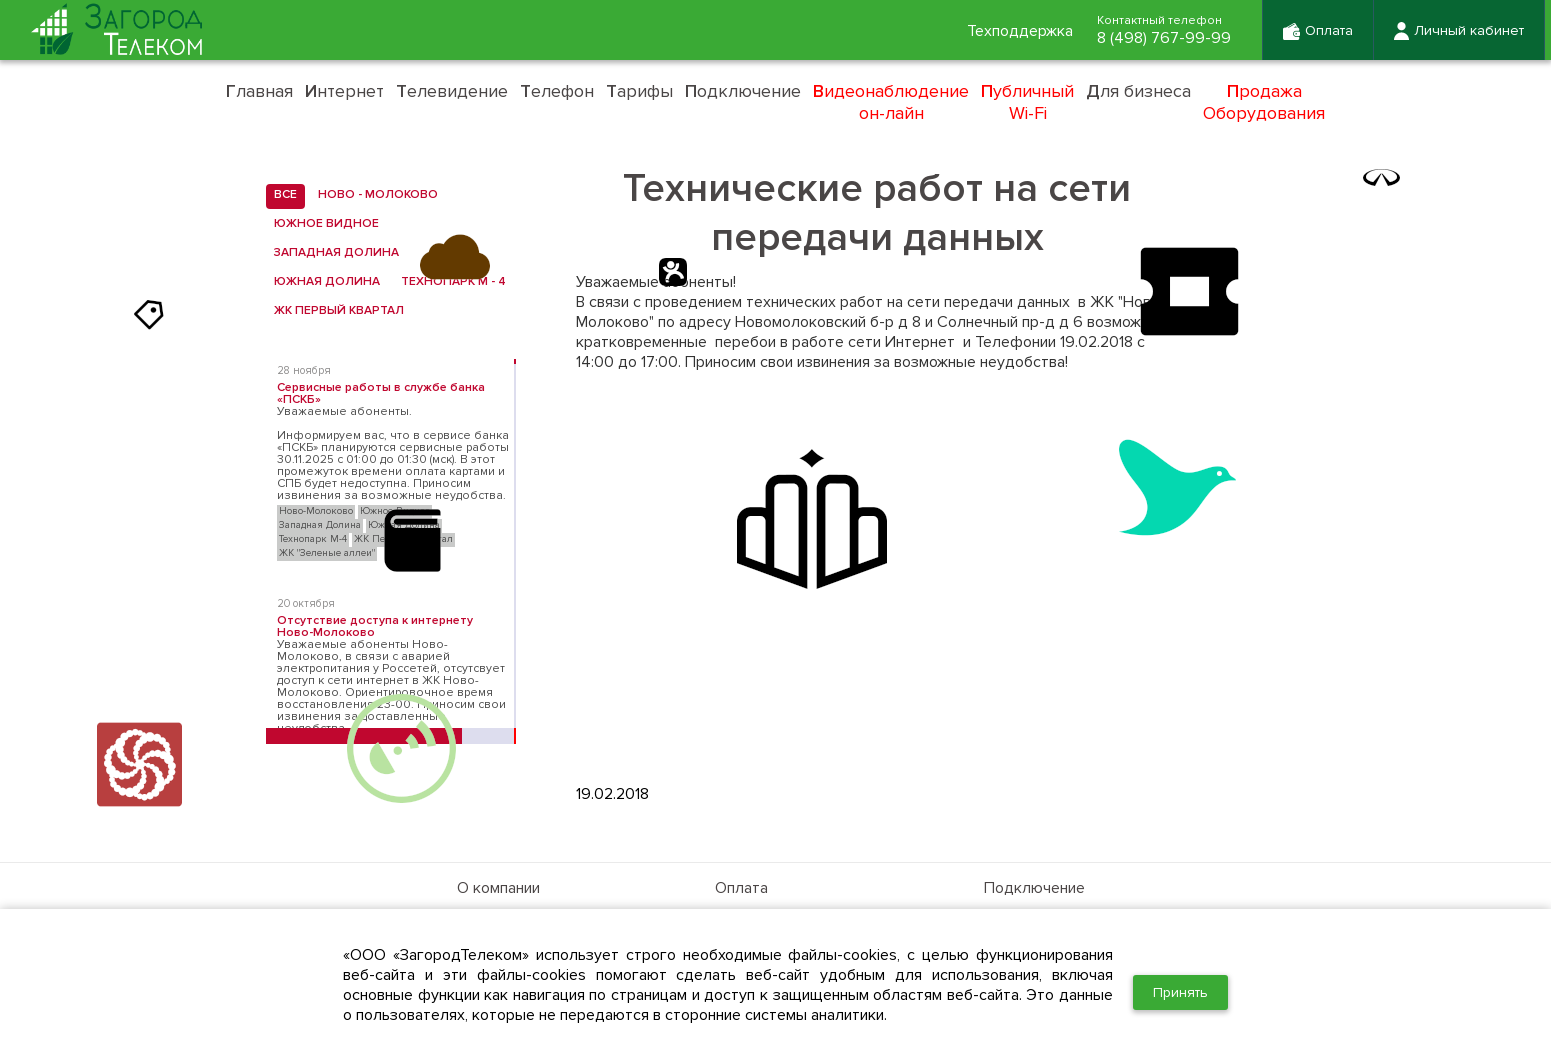 The width and height of the screenshot is (1551, 1061). Describe the element at coordinates (1177, 487) in the screenshot. I see `fluentd data collector logo` at that location.